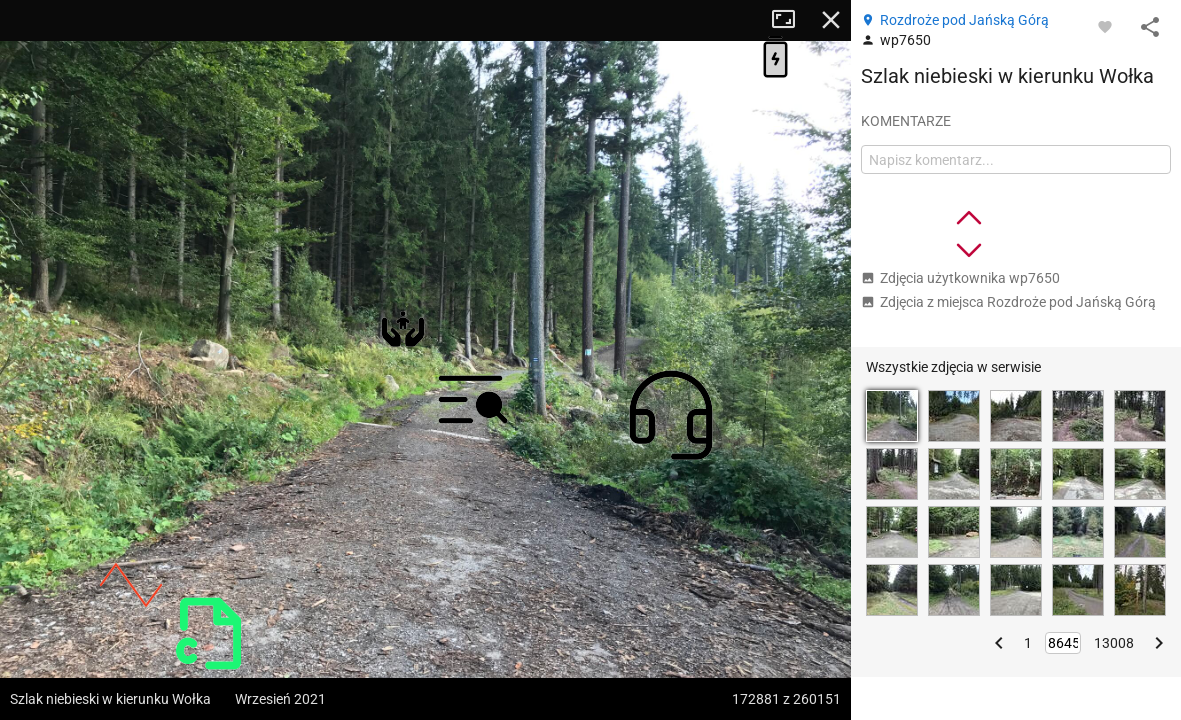 The image size is (1181, 720). What do you see at coordinates (969, 234) in the screenshot?
I see `expand or collapse a dropdown menu` at bounding box center [969, 234].